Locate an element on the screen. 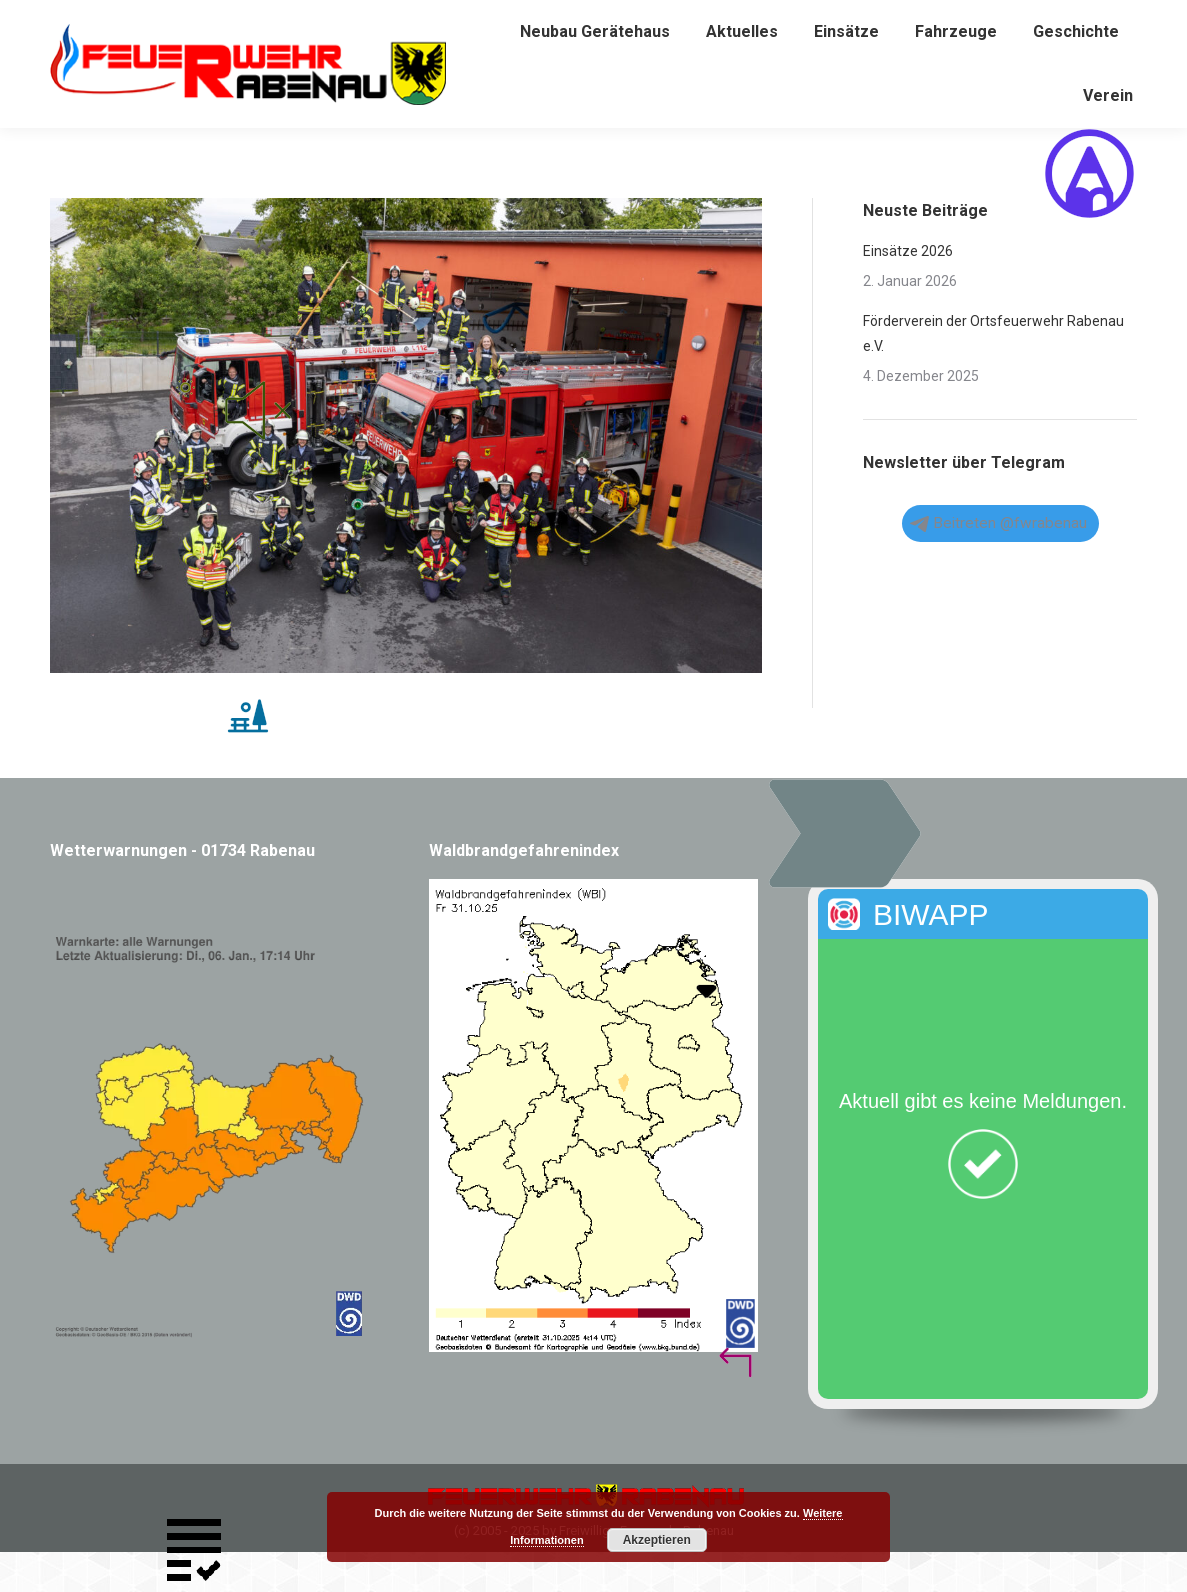 This screenshot has width=1187, height=1592. go back to the previous screen is located at coordinates (735, 1362).